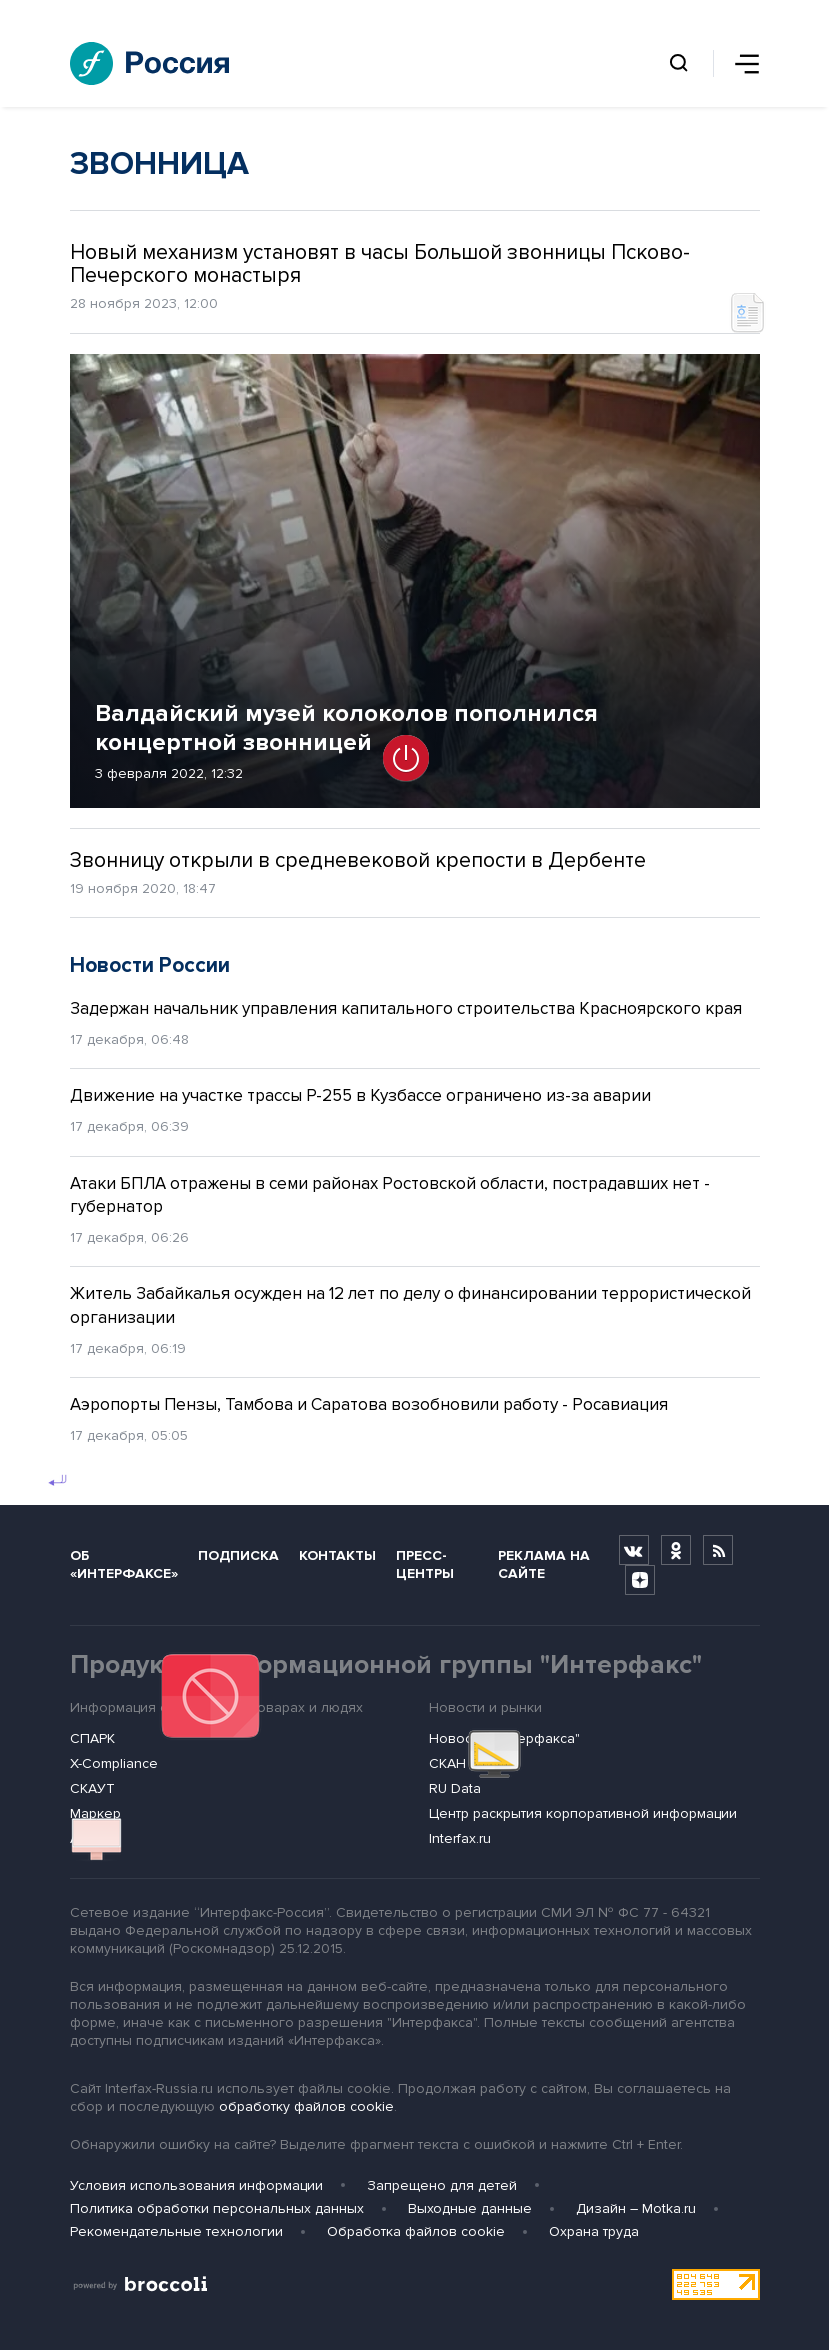 This screenshot has height=2350, width=829. I want to click on indicates a missing or unavailable image, so click(210, 1692).